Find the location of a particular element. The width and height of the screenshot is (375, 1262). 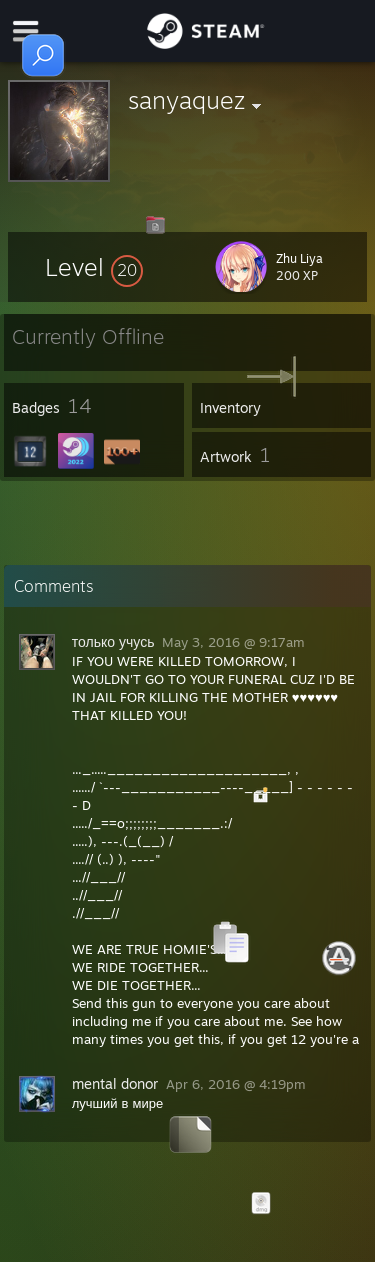

security updates are available for your system is located at coordinates (260, 794).